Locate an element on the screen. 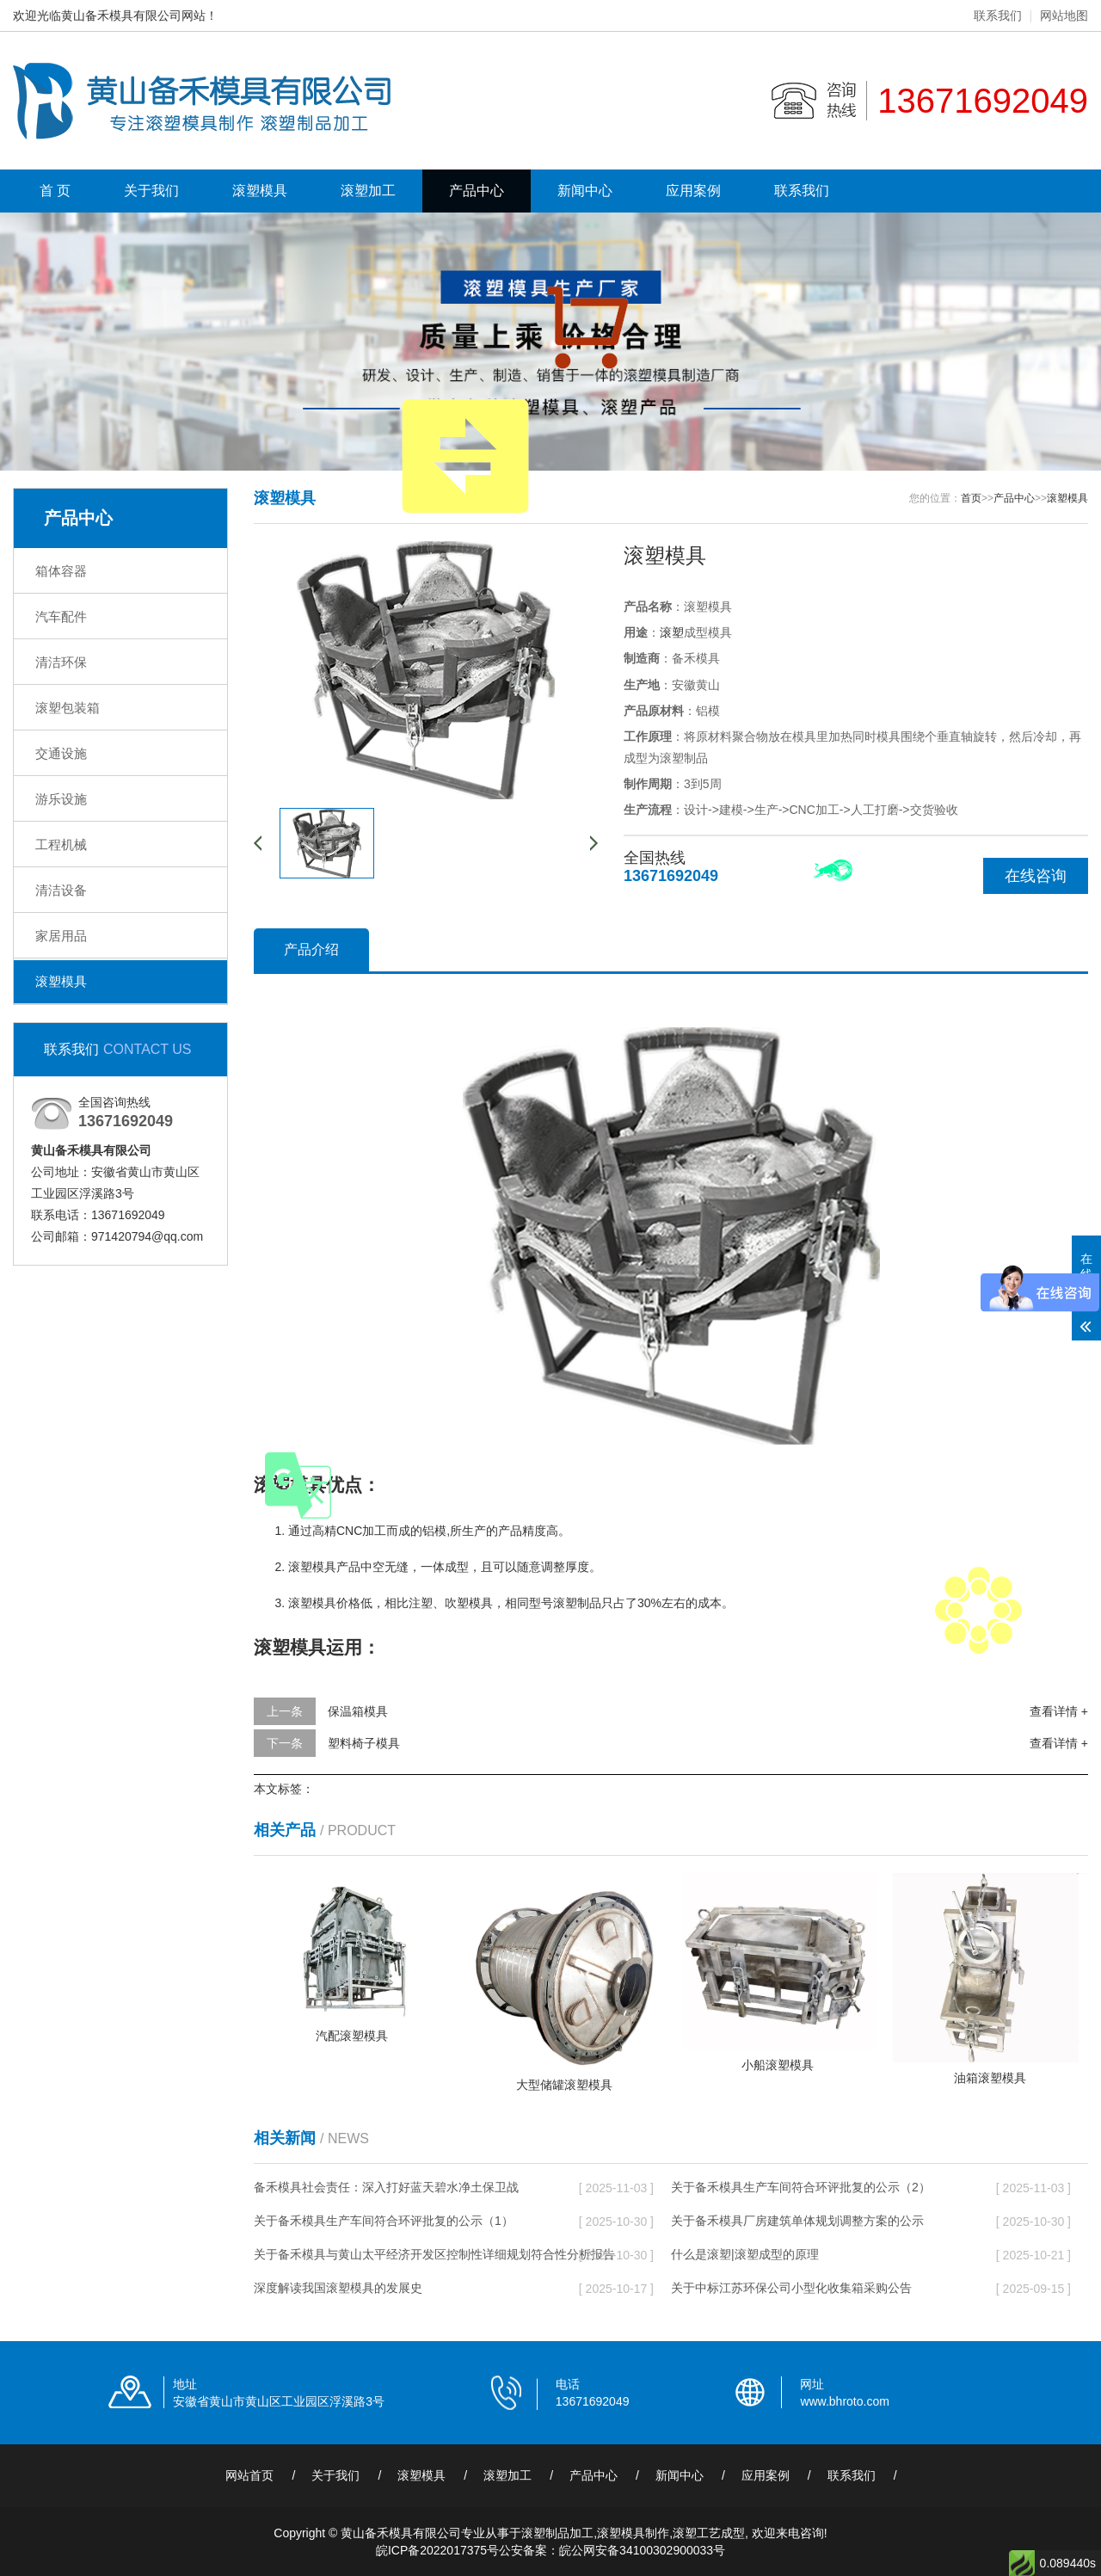 The height and width of the screenshot is (2576, 1101). exchange or swap currency is located at coordinates (465, 456).